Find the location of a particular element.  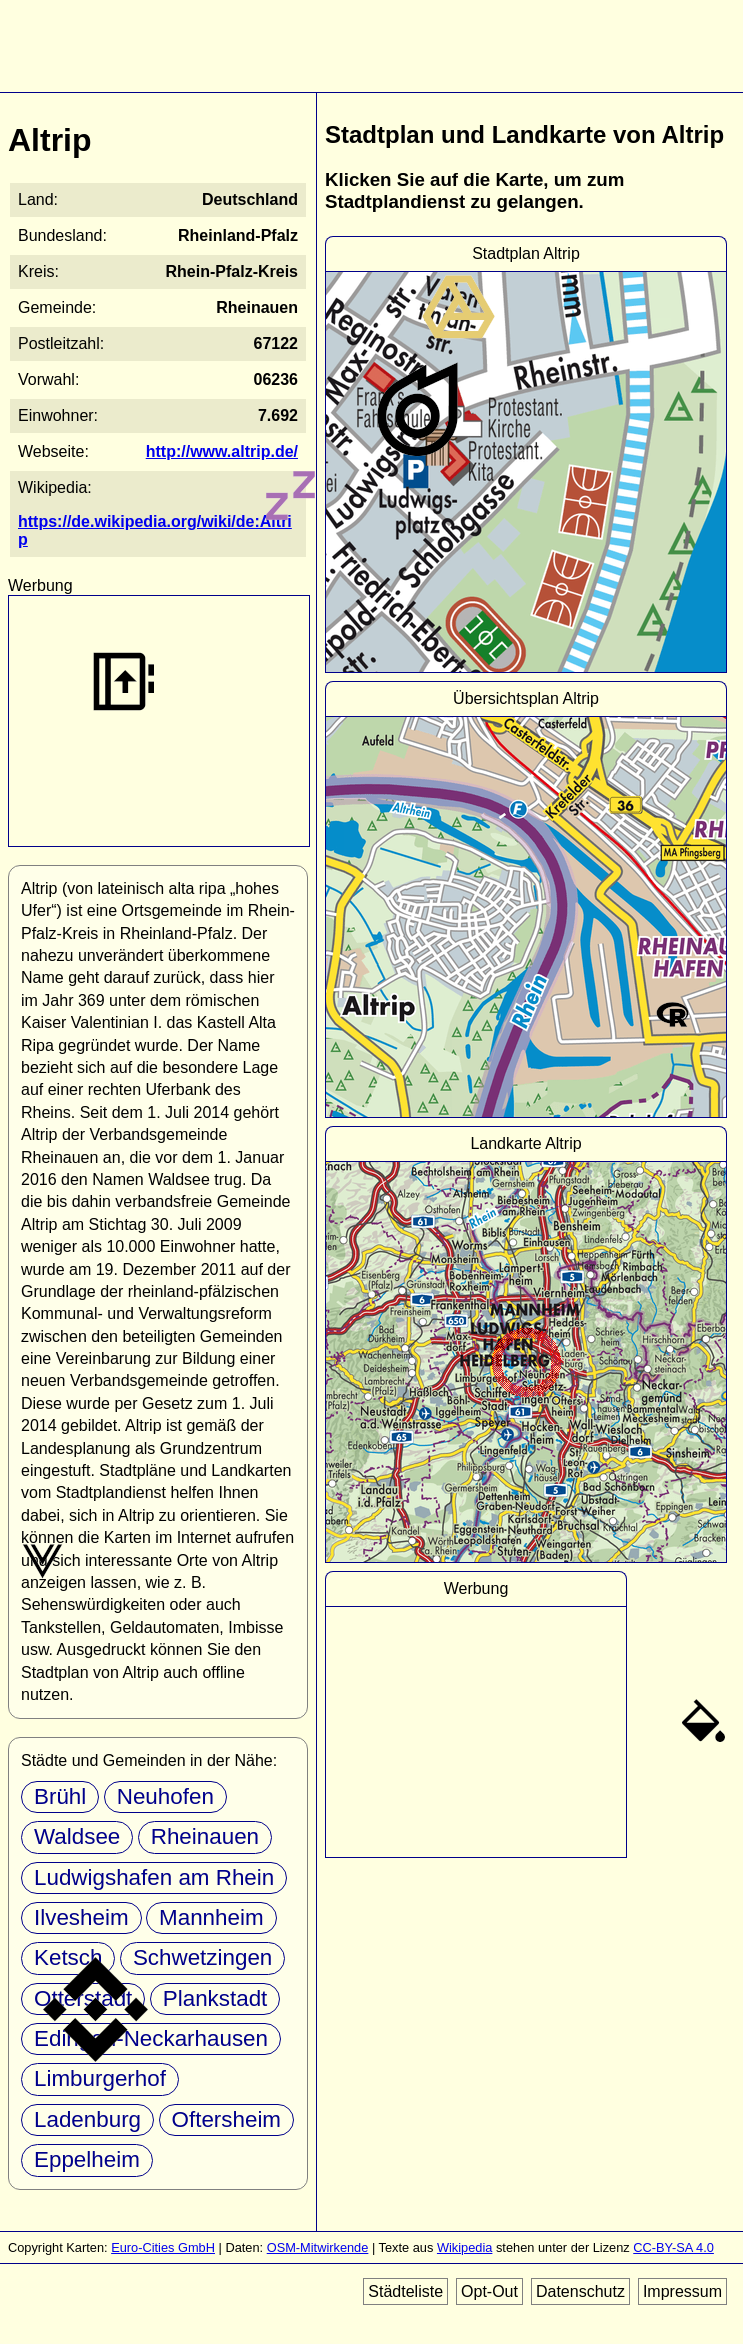

R programming language logo is located at coordinates (672, 1014).